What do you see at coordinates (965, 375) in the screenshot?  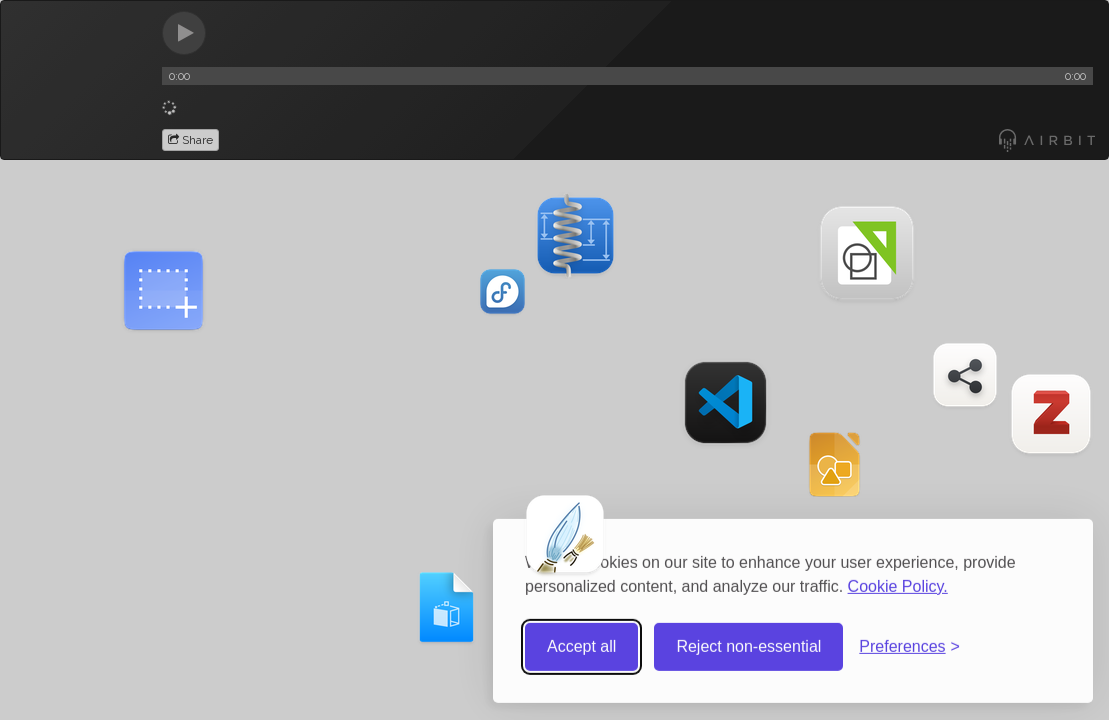 I see `open sharing preferences` at bounding box center [965, 375].